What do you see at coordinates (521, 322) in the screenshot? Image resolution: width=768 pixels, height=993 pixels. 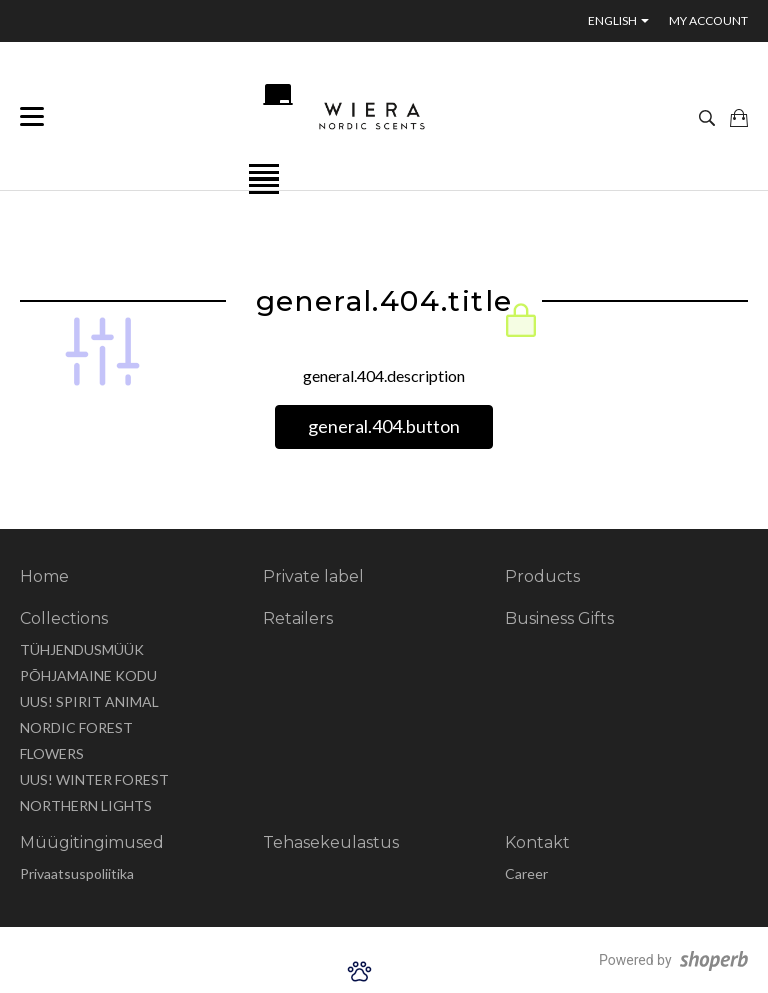 I see `indicates a locked or secured item` at bounding box center [521, 322].